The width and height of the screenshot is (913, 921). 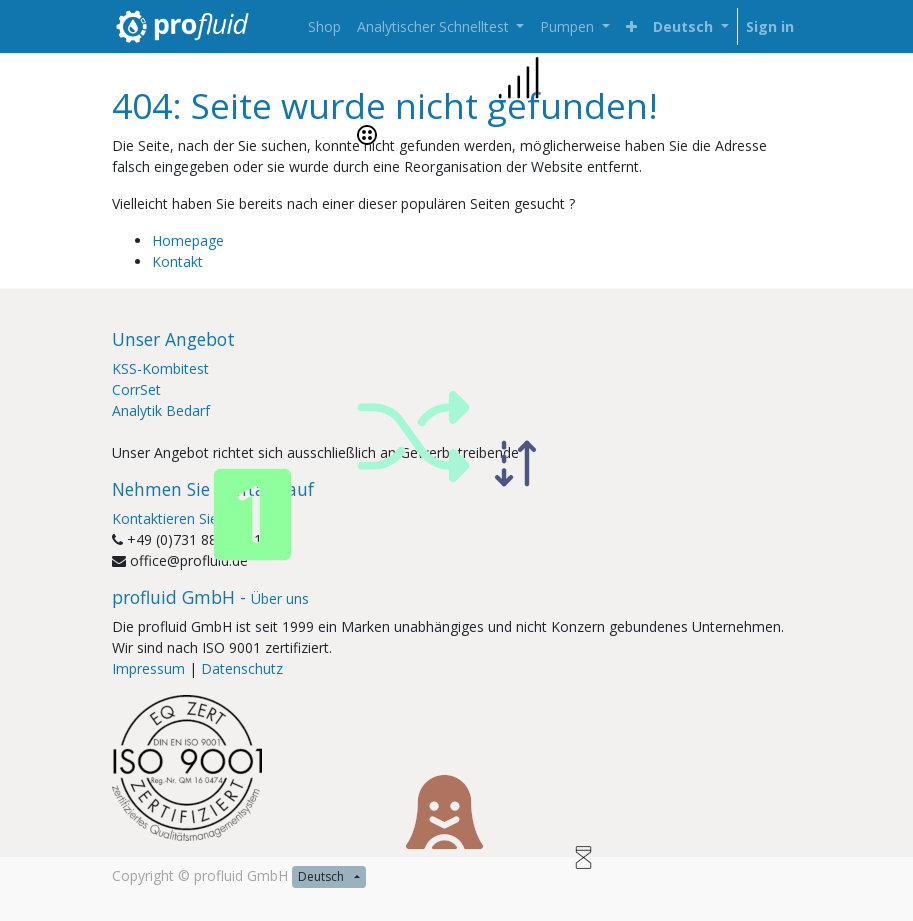 What do you see at coordinates (583, 857) in the screenshot?
I see `indicates a timer or countdown just started` at bounding box center [583, 857].